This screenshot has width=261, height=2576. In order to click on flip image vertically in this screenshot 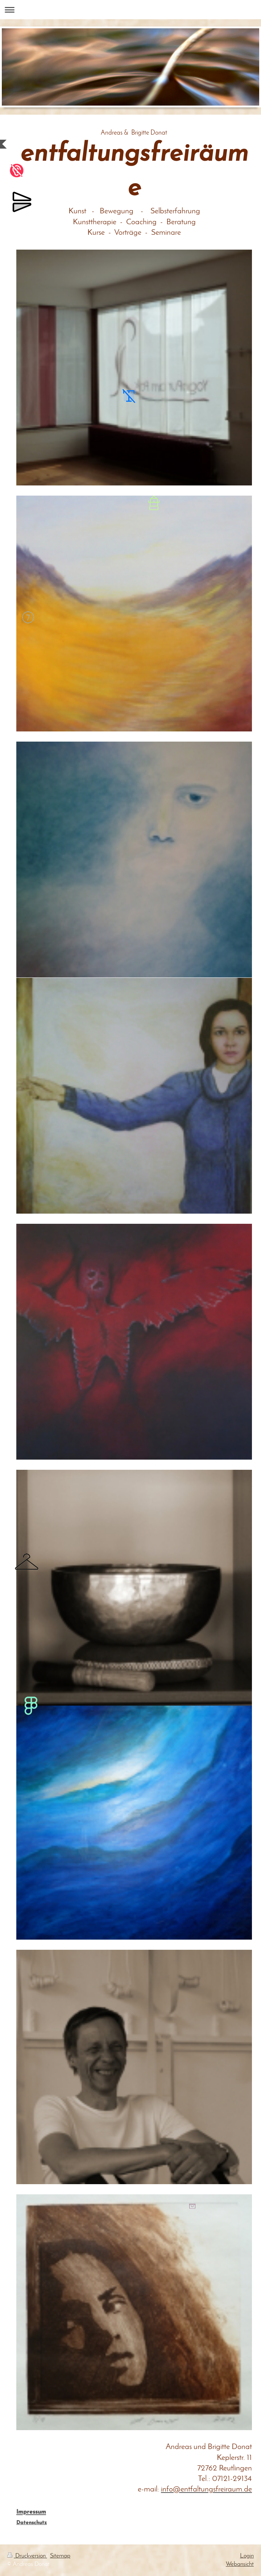, I will do `click(21, 202)`.